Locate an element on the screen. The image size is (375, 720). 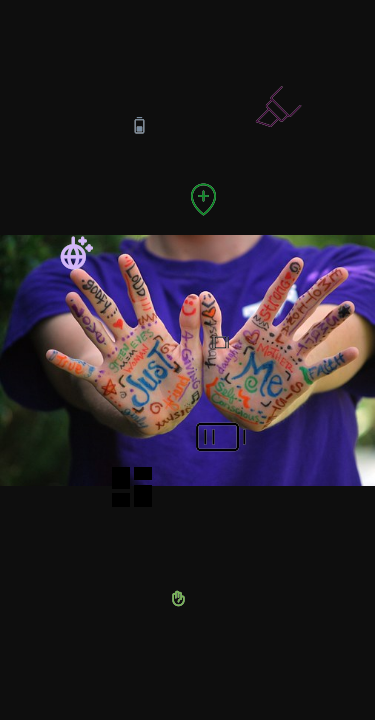
indicates medium battery level is located at coordinates (220, 437).